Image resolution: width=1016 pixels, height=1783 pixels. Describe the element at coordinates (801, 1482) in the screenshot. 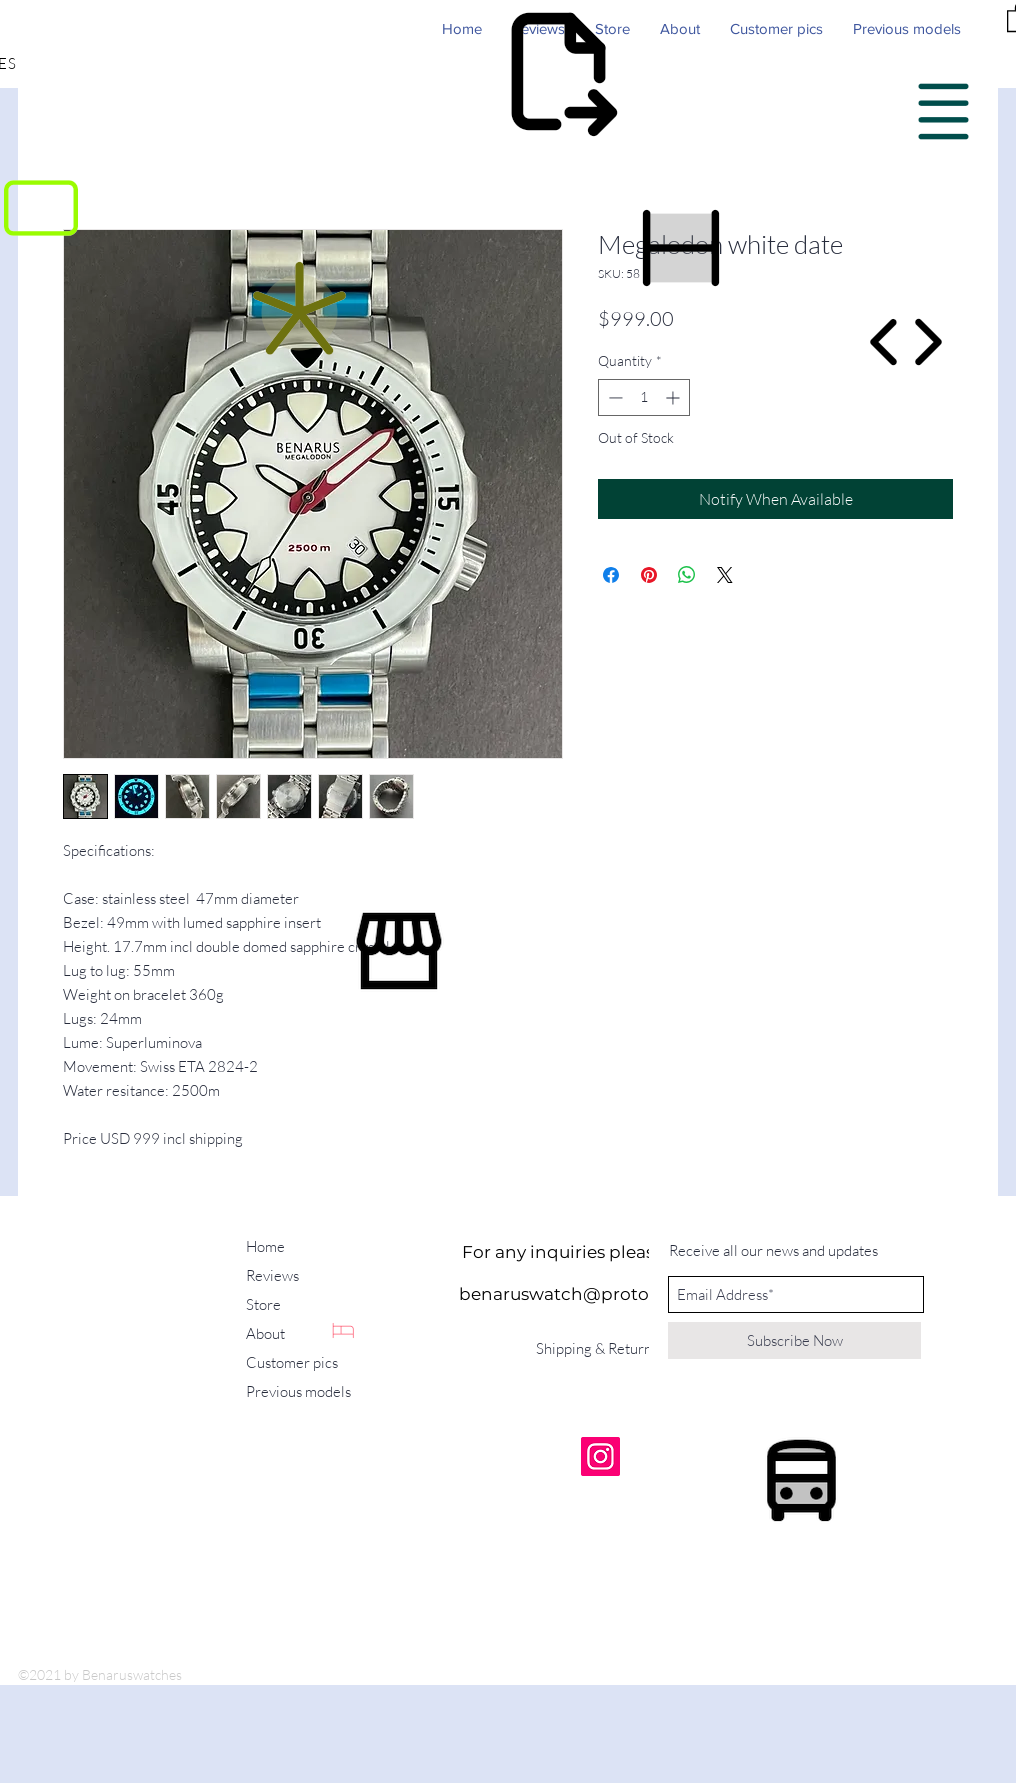

I see `view bus routes and schedules` at that location.